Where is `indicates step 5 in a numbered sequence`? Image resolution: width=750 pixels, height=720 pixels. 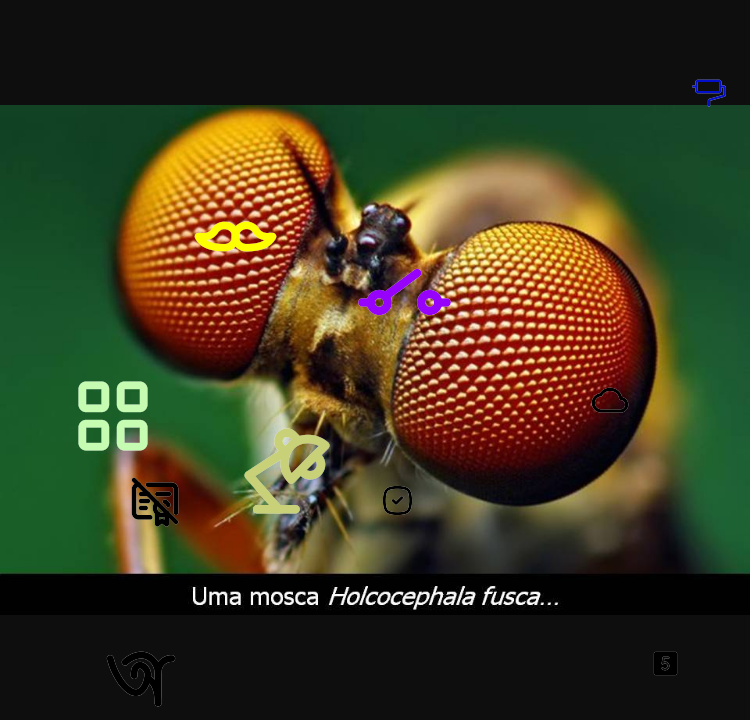 indicates step 5 in a numbered sequence is located at coordinates (665, 663).